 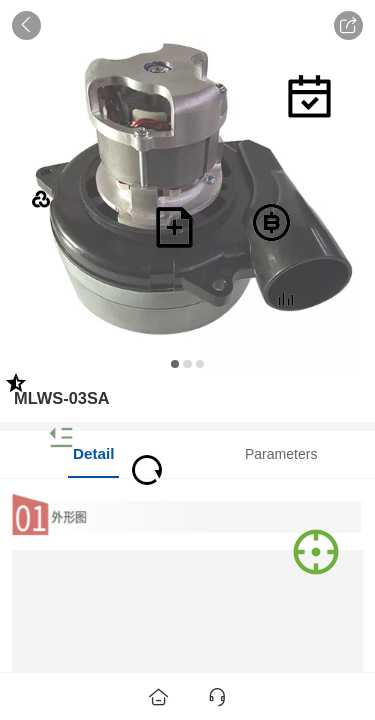 What do you see at coordinates (147, 470) in the screenshot?
I see `restart the device` at bounding box center [147, 470].